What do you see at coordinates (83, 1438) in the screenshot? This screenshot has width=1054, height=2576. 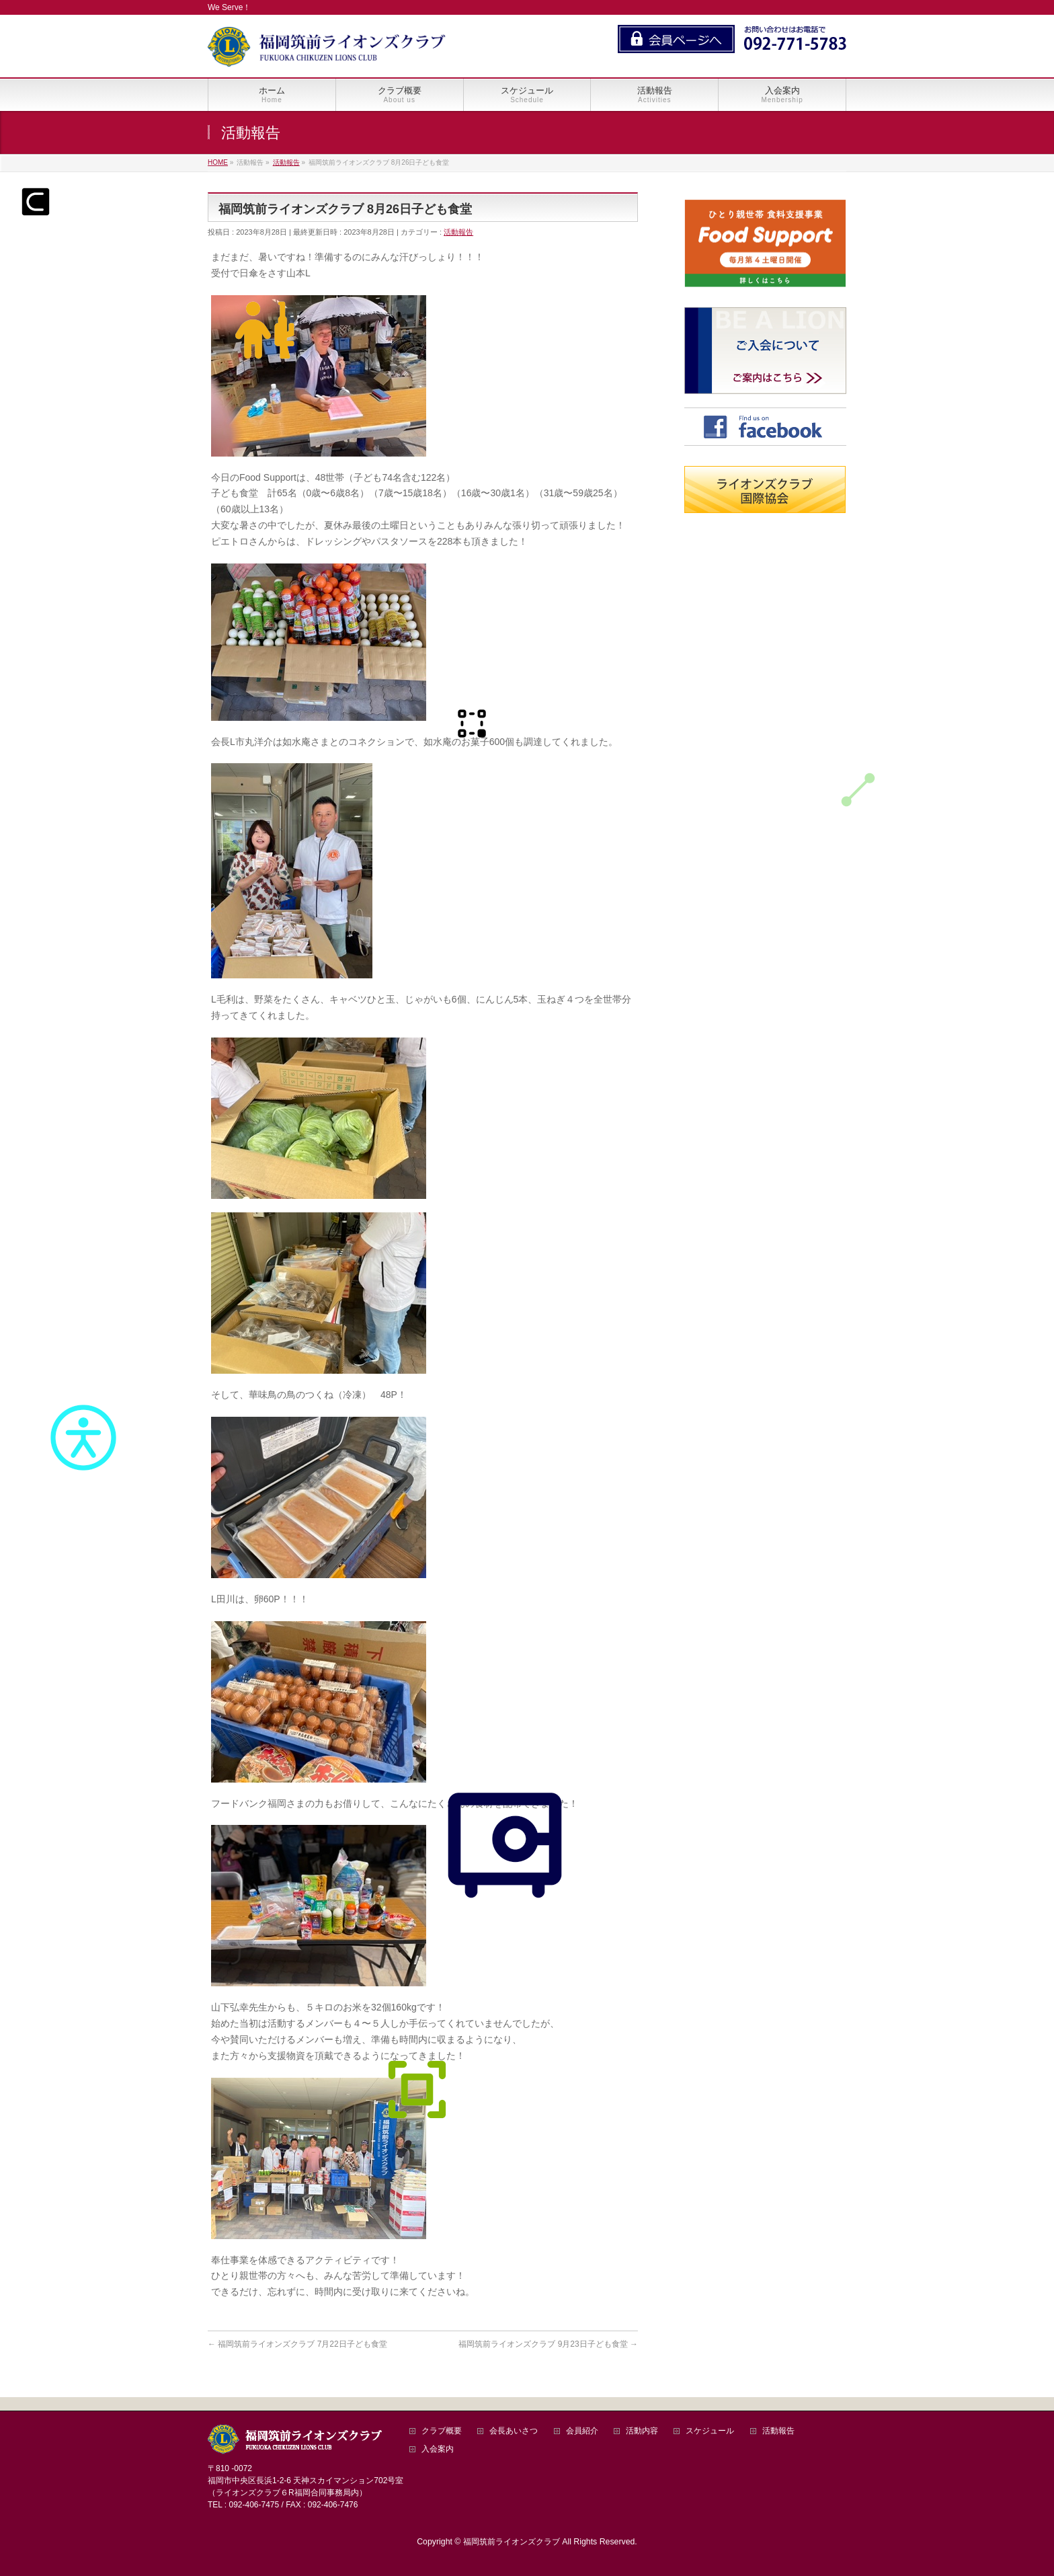 I see `view user profile` at bounding box center [83, 1438].